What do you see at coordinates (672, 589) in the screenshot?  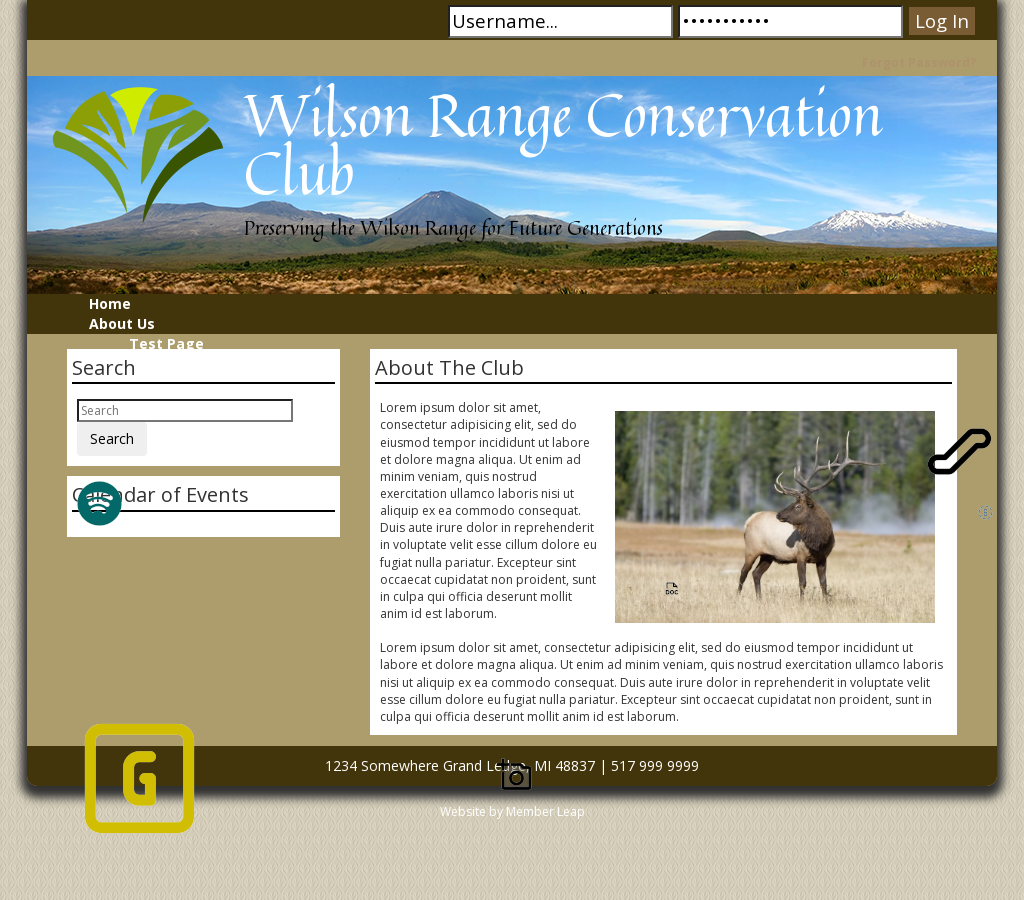 I see `open a document file` at bounding box center [672, 589].